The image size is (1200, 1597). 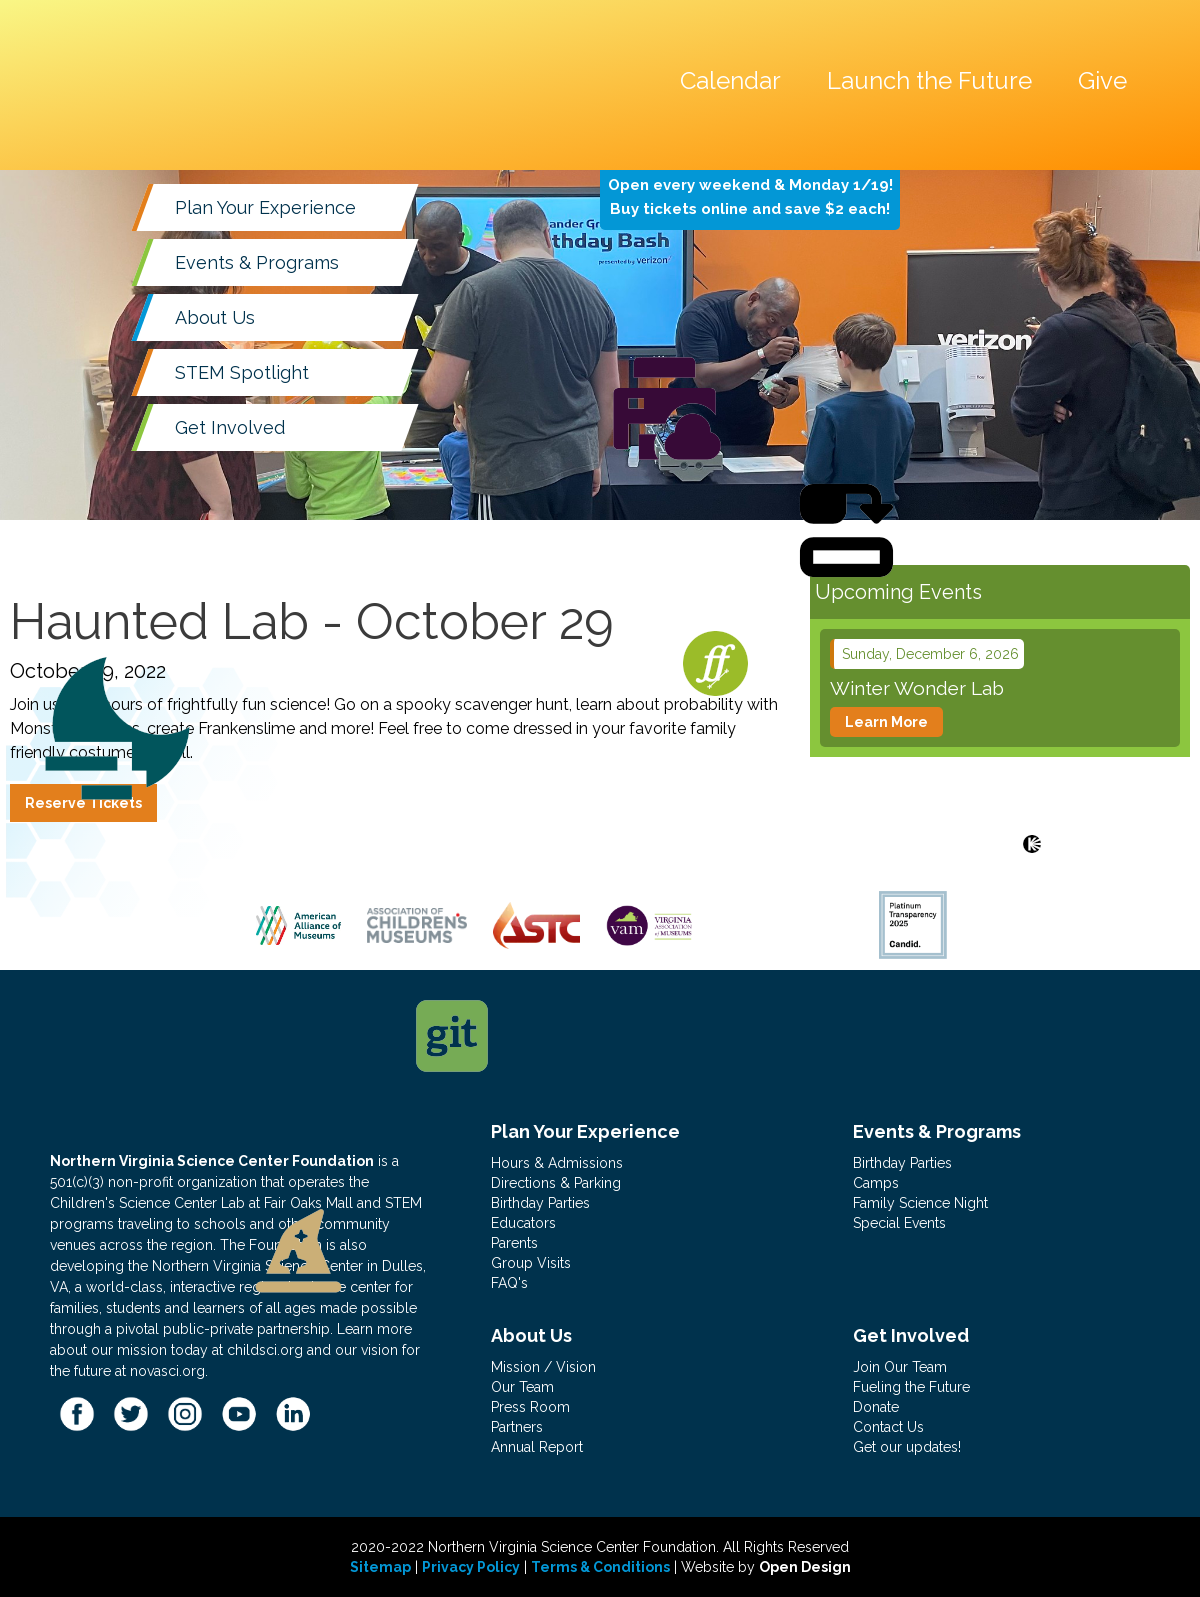 What do you see at coordinates (715, 663) in the screenshot?
I see `open FontForge font editor application` at bounding box center [715, 663].